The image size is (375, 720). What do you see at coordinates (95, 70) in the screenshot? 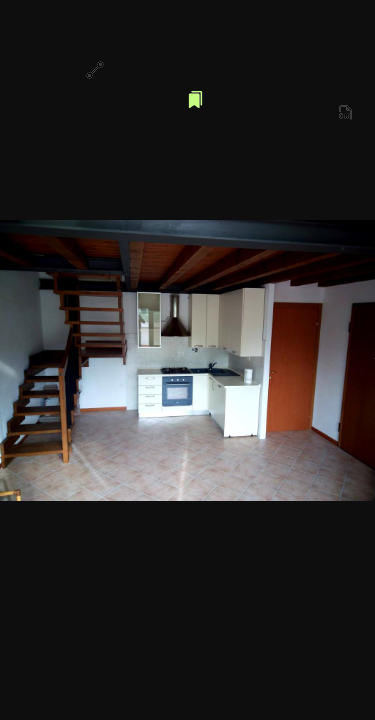
I see `draw a line between two points` at bounding box center [95, 70].